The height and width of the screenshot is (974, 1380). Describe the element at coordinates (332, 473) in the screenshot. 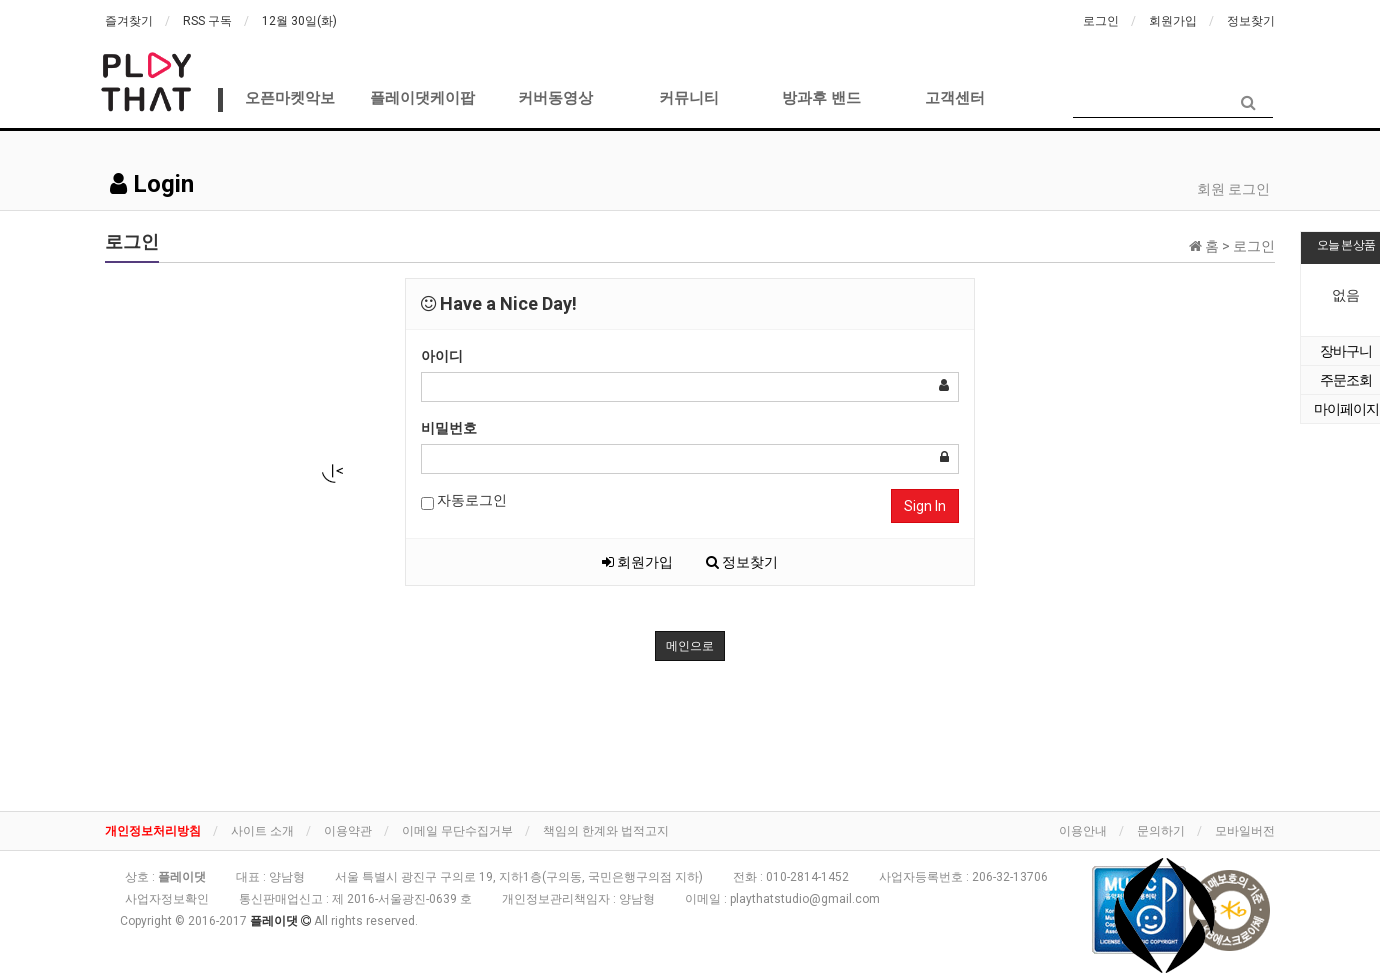

I see `visit Frontend Mentor website` at that location.